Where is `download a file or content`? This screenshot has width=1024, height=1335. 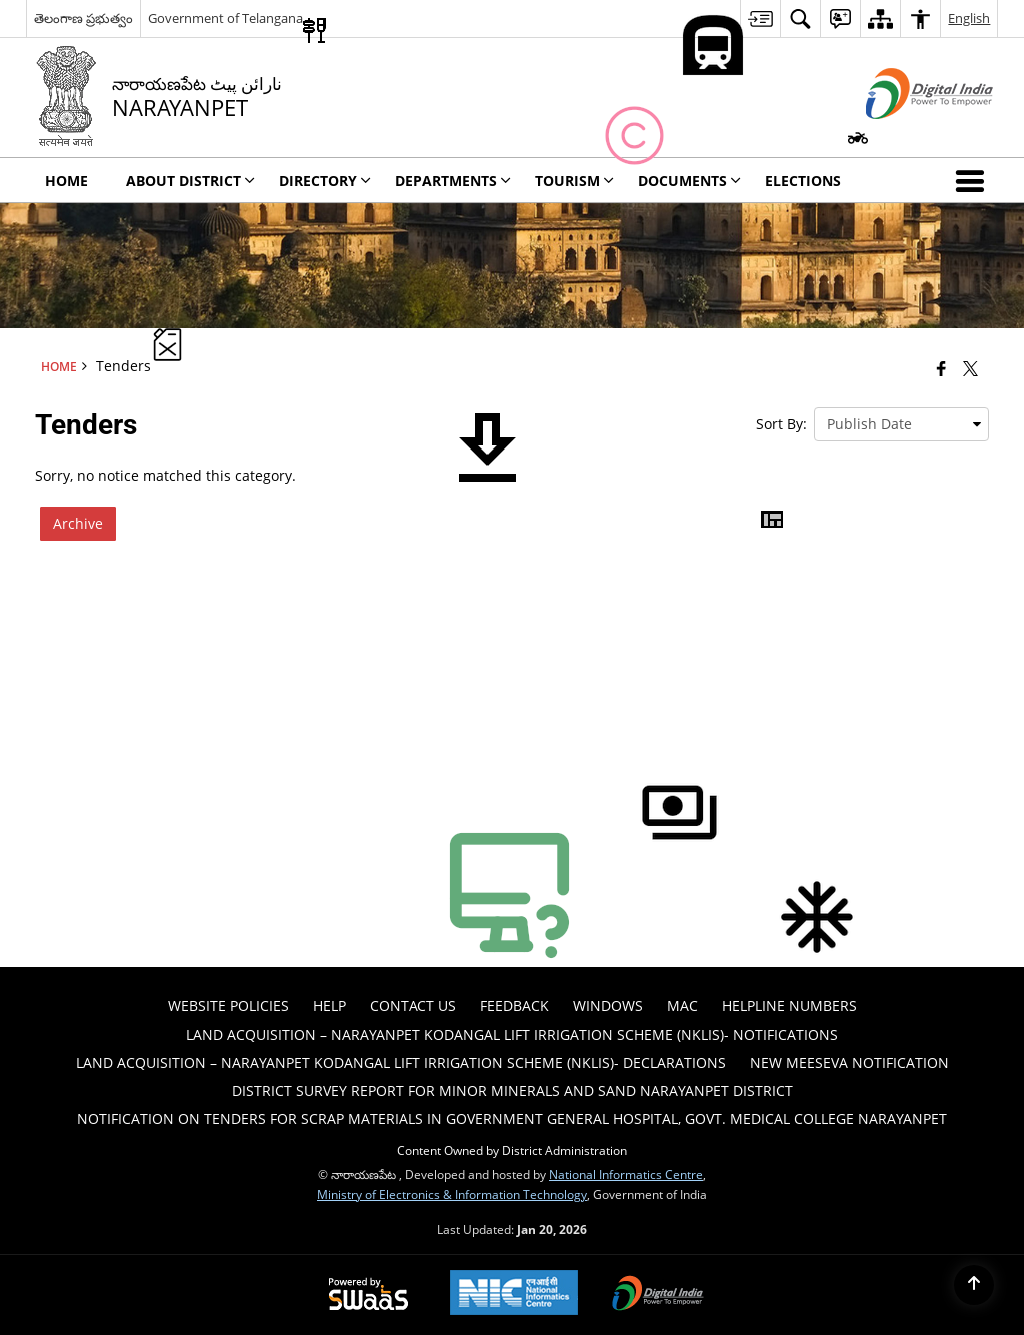 download a file or content is located at coordinates (487, 449).